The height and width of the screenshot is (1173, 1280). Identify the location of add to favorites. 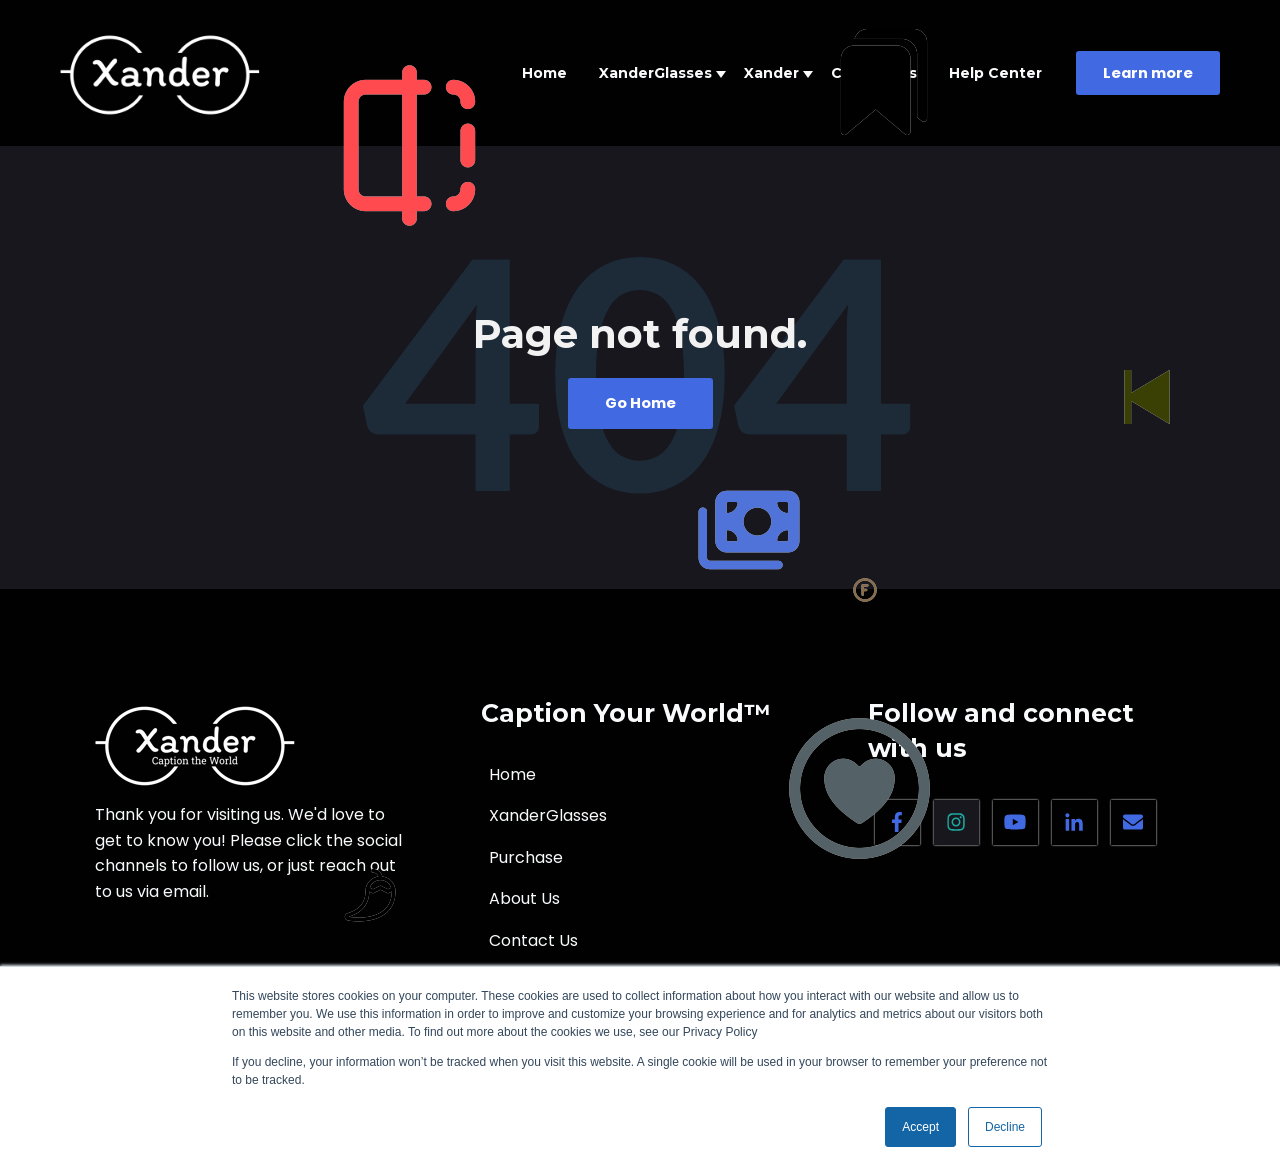
(859, 788).